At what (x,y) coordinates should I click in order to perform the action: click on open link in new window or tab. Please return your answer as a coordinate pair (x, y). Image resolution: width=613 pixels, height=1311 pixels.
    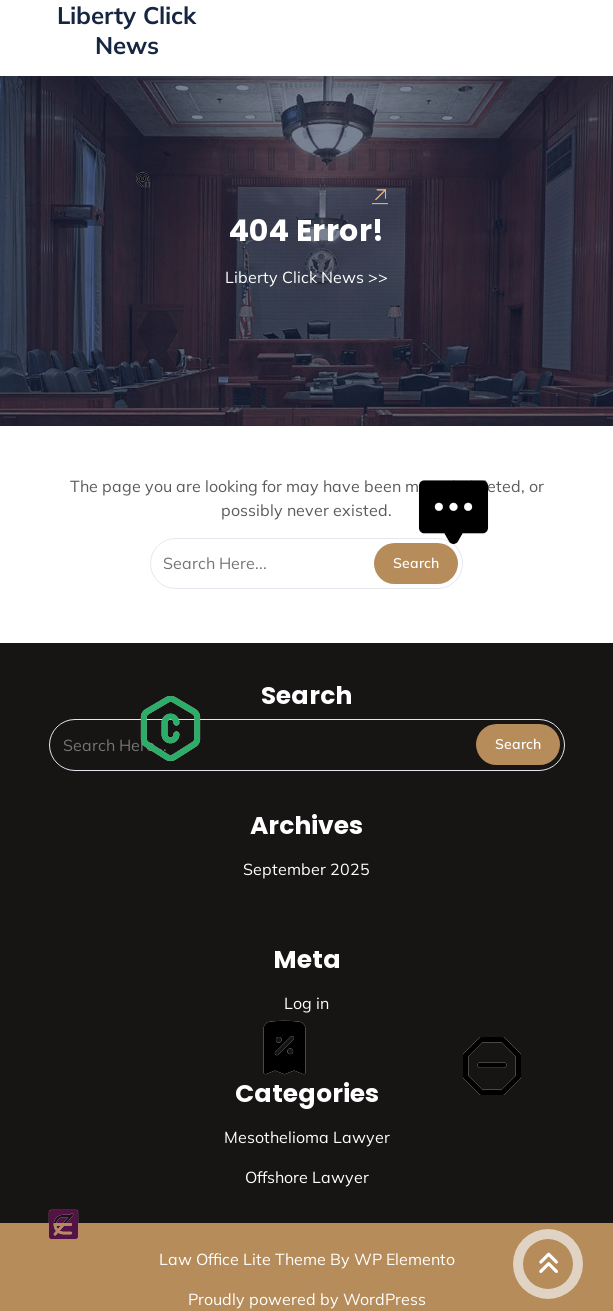
    Looking at the image, I should click on (380, 196).